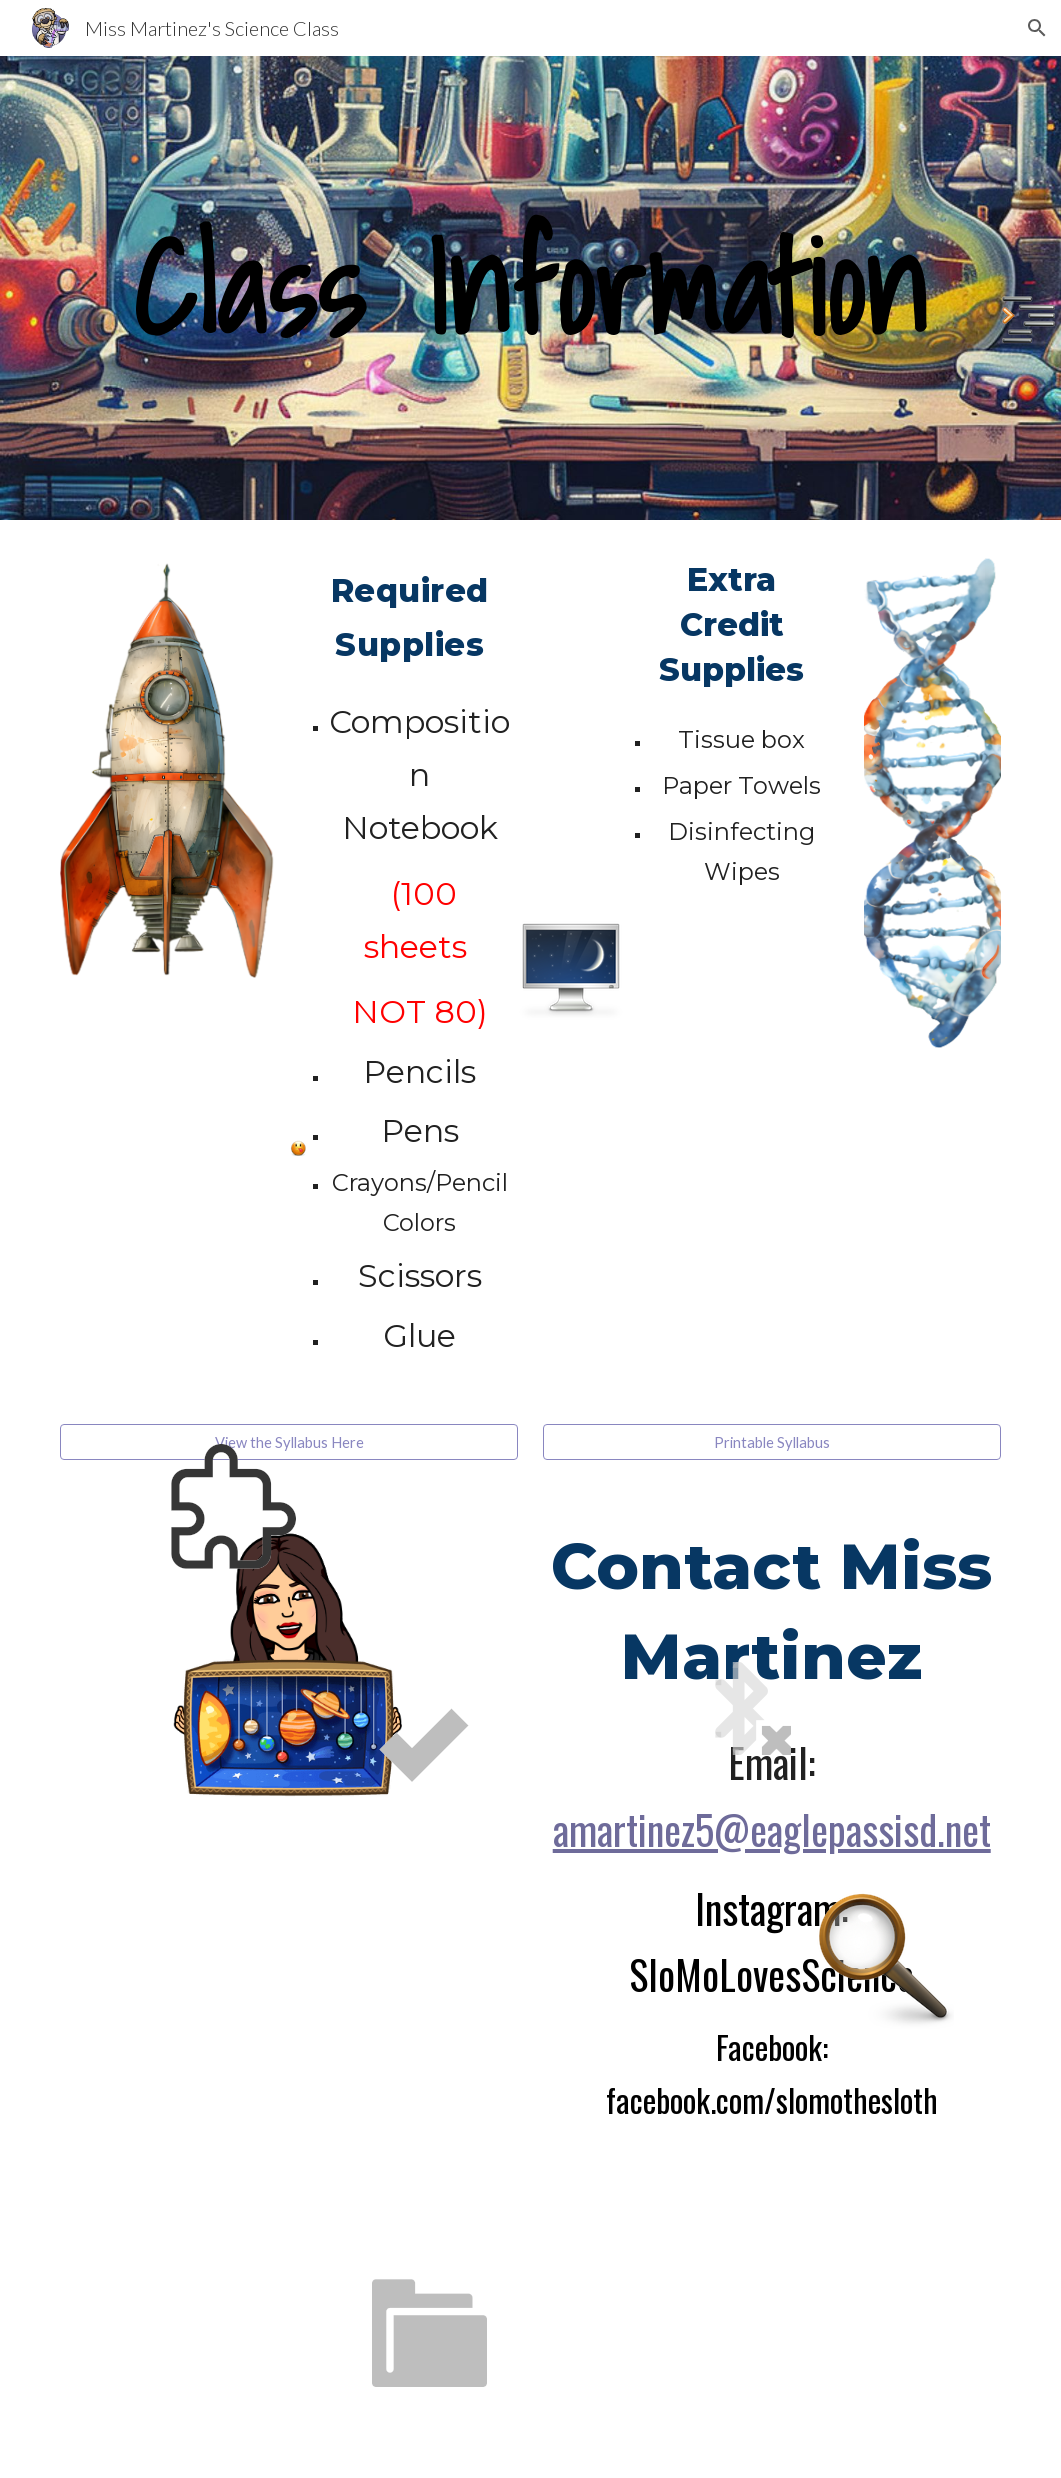  Describe the element at coordinates (744, 1708) in the screenshot. I see `bluetooth is currently disabled` at that location.